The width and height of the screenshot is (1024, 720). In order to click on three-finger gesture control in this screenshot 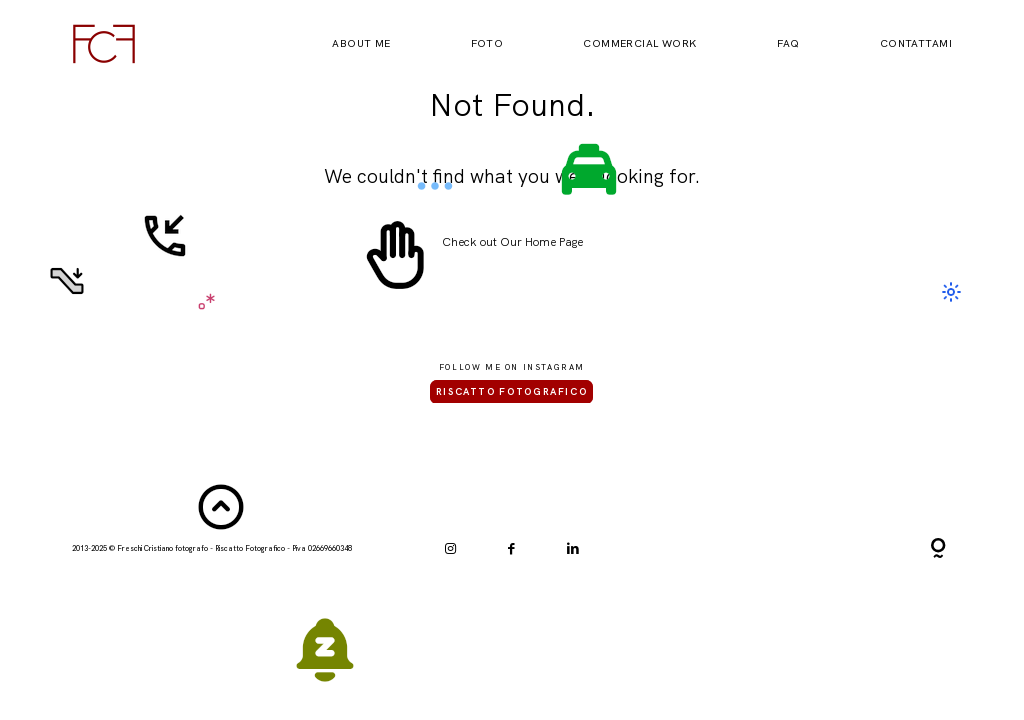, I will do `click(396, 255)`.